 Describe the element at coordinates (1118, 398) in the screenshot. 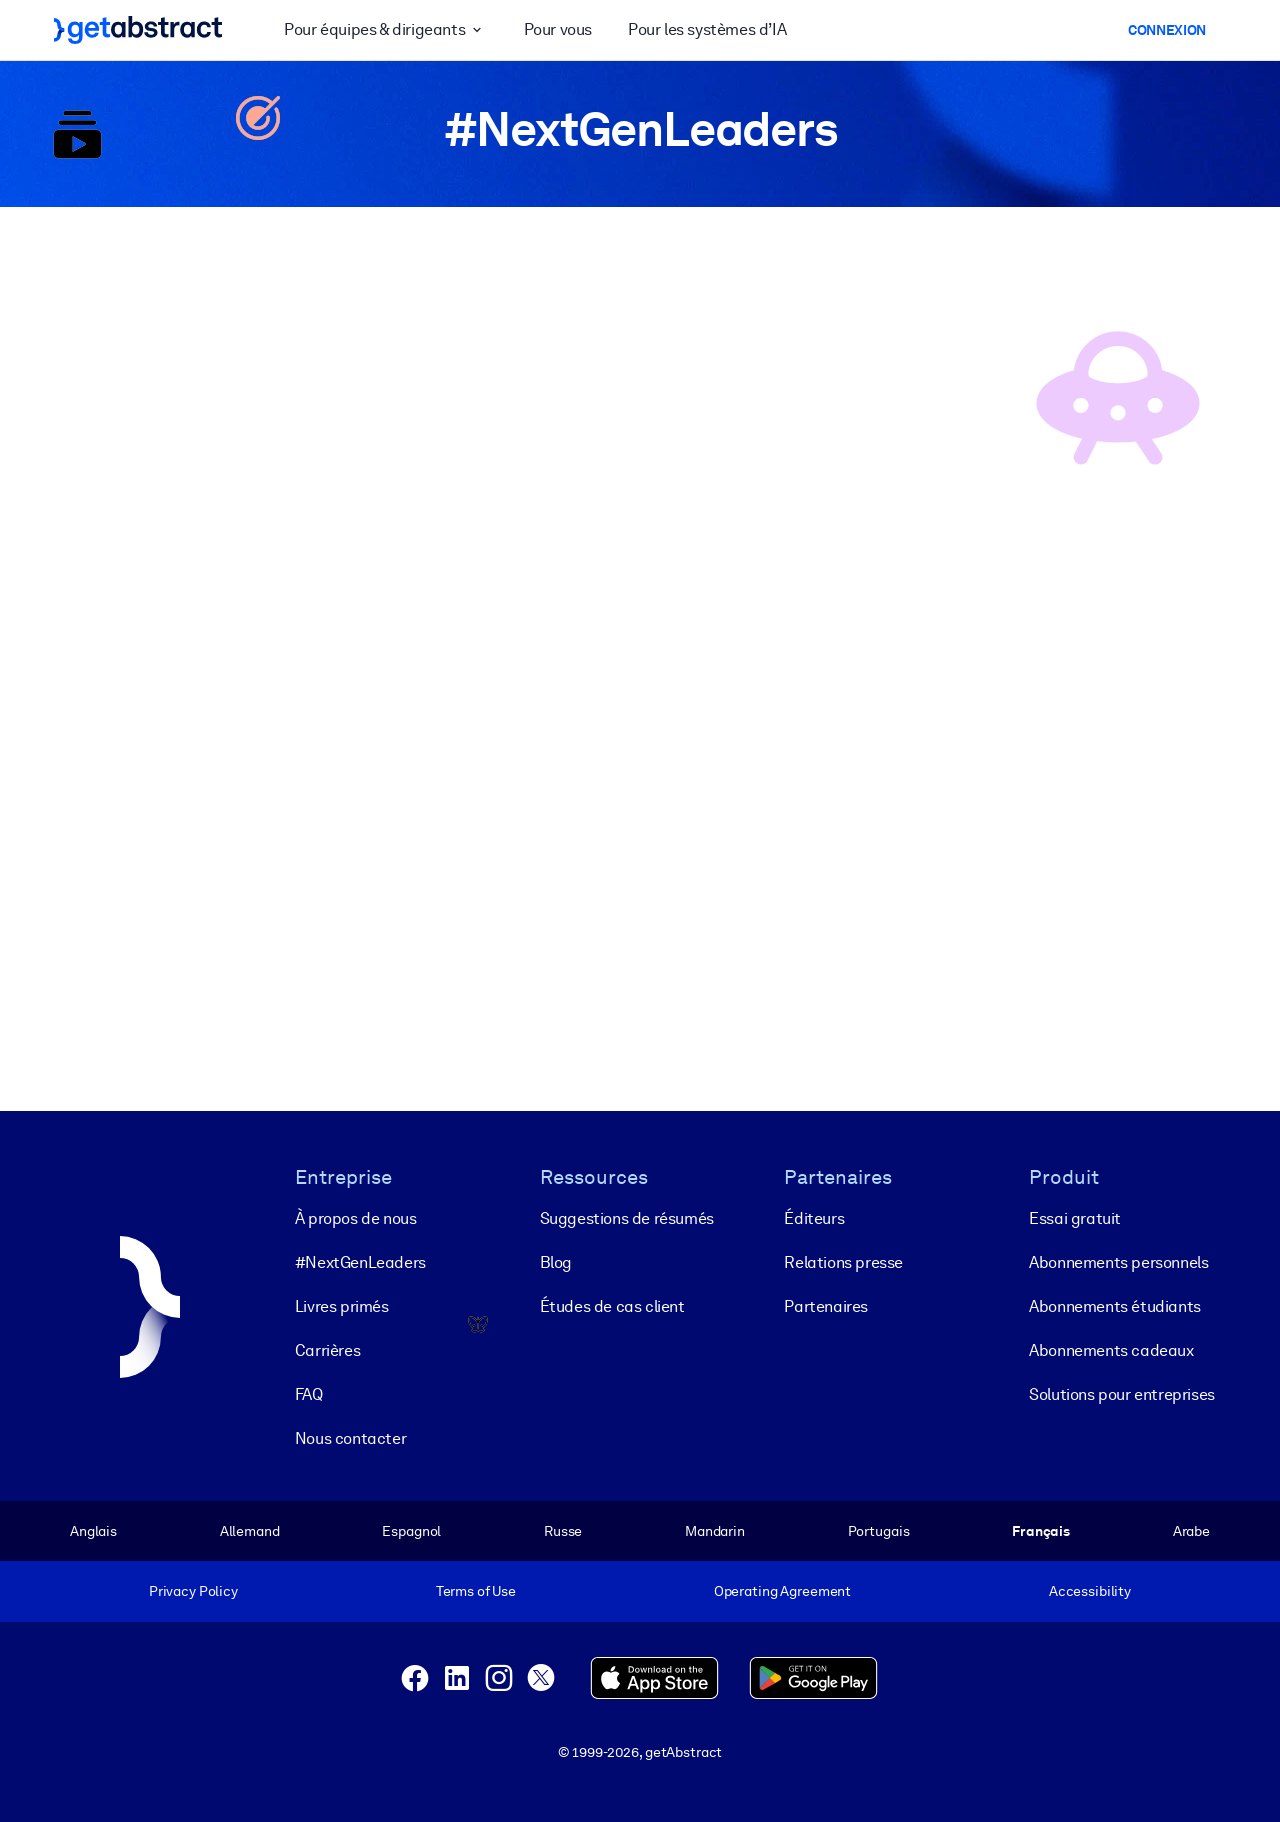

I see `access sci-fi or space-themed content` at that location.